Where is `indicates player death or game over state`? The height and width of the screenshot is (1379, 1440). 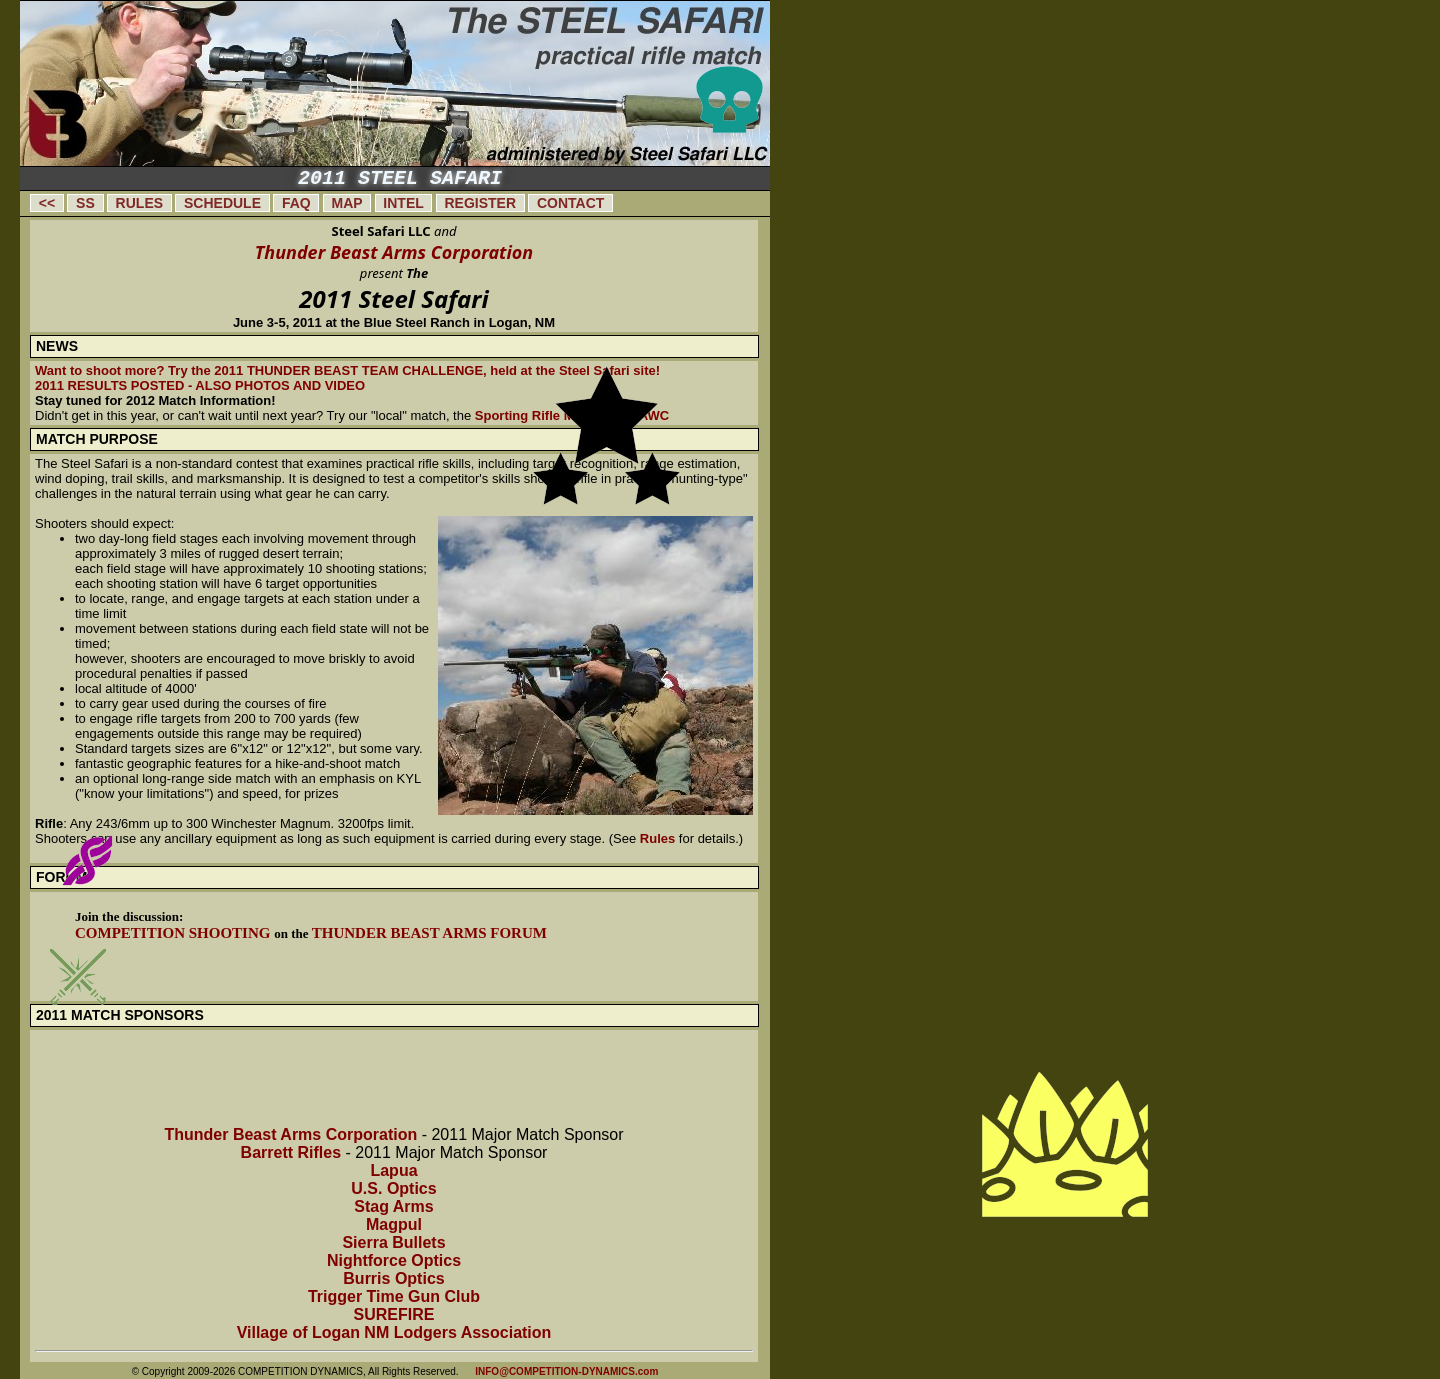 indicates player death or game over state is located at coordinates (729, 99).